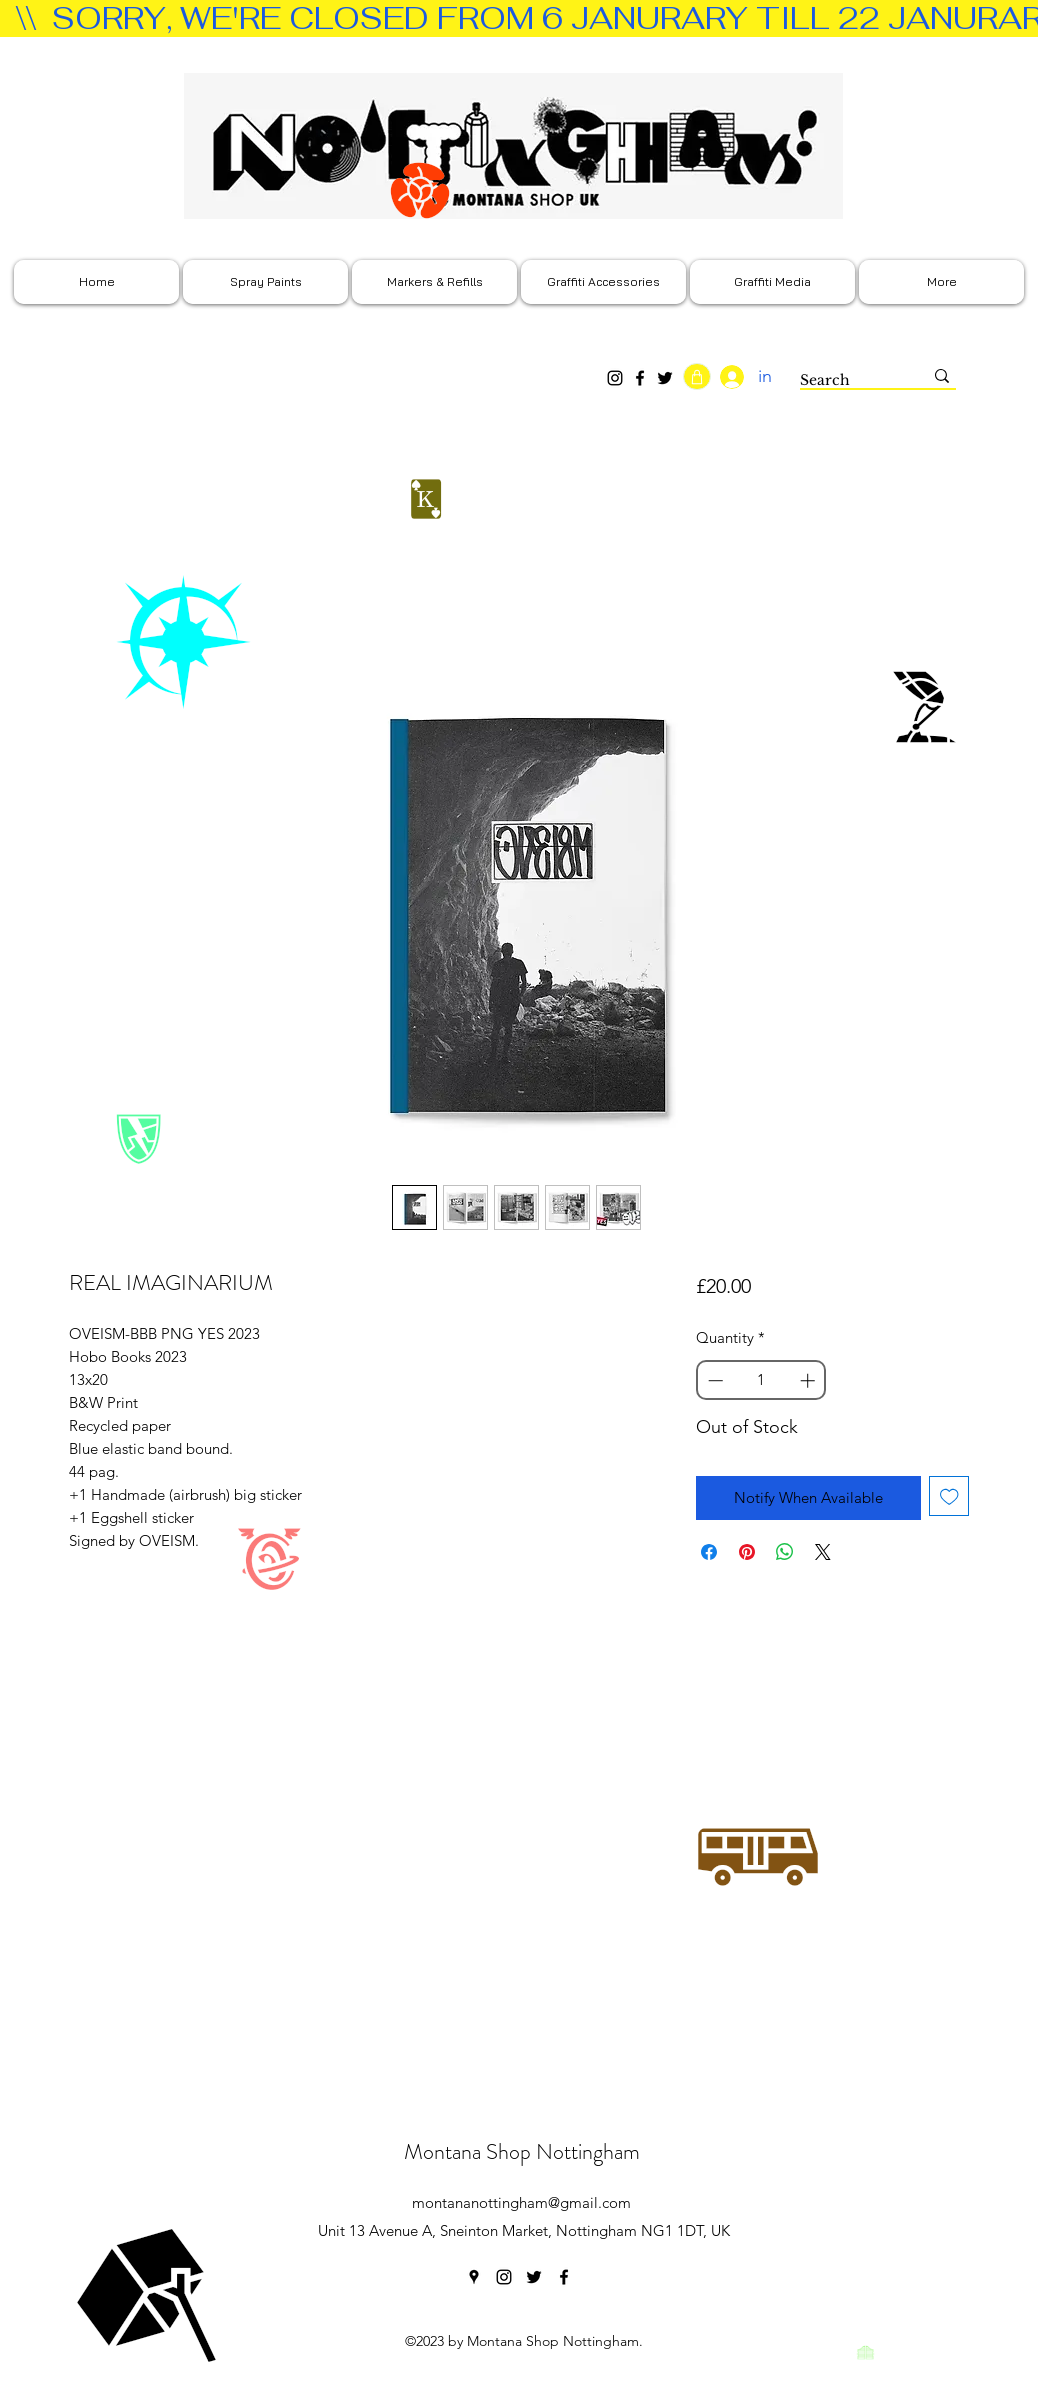 This screenshot has width=1038, height=2400. I want to click on select an ophanim character or creature type, so click(270, 1559).